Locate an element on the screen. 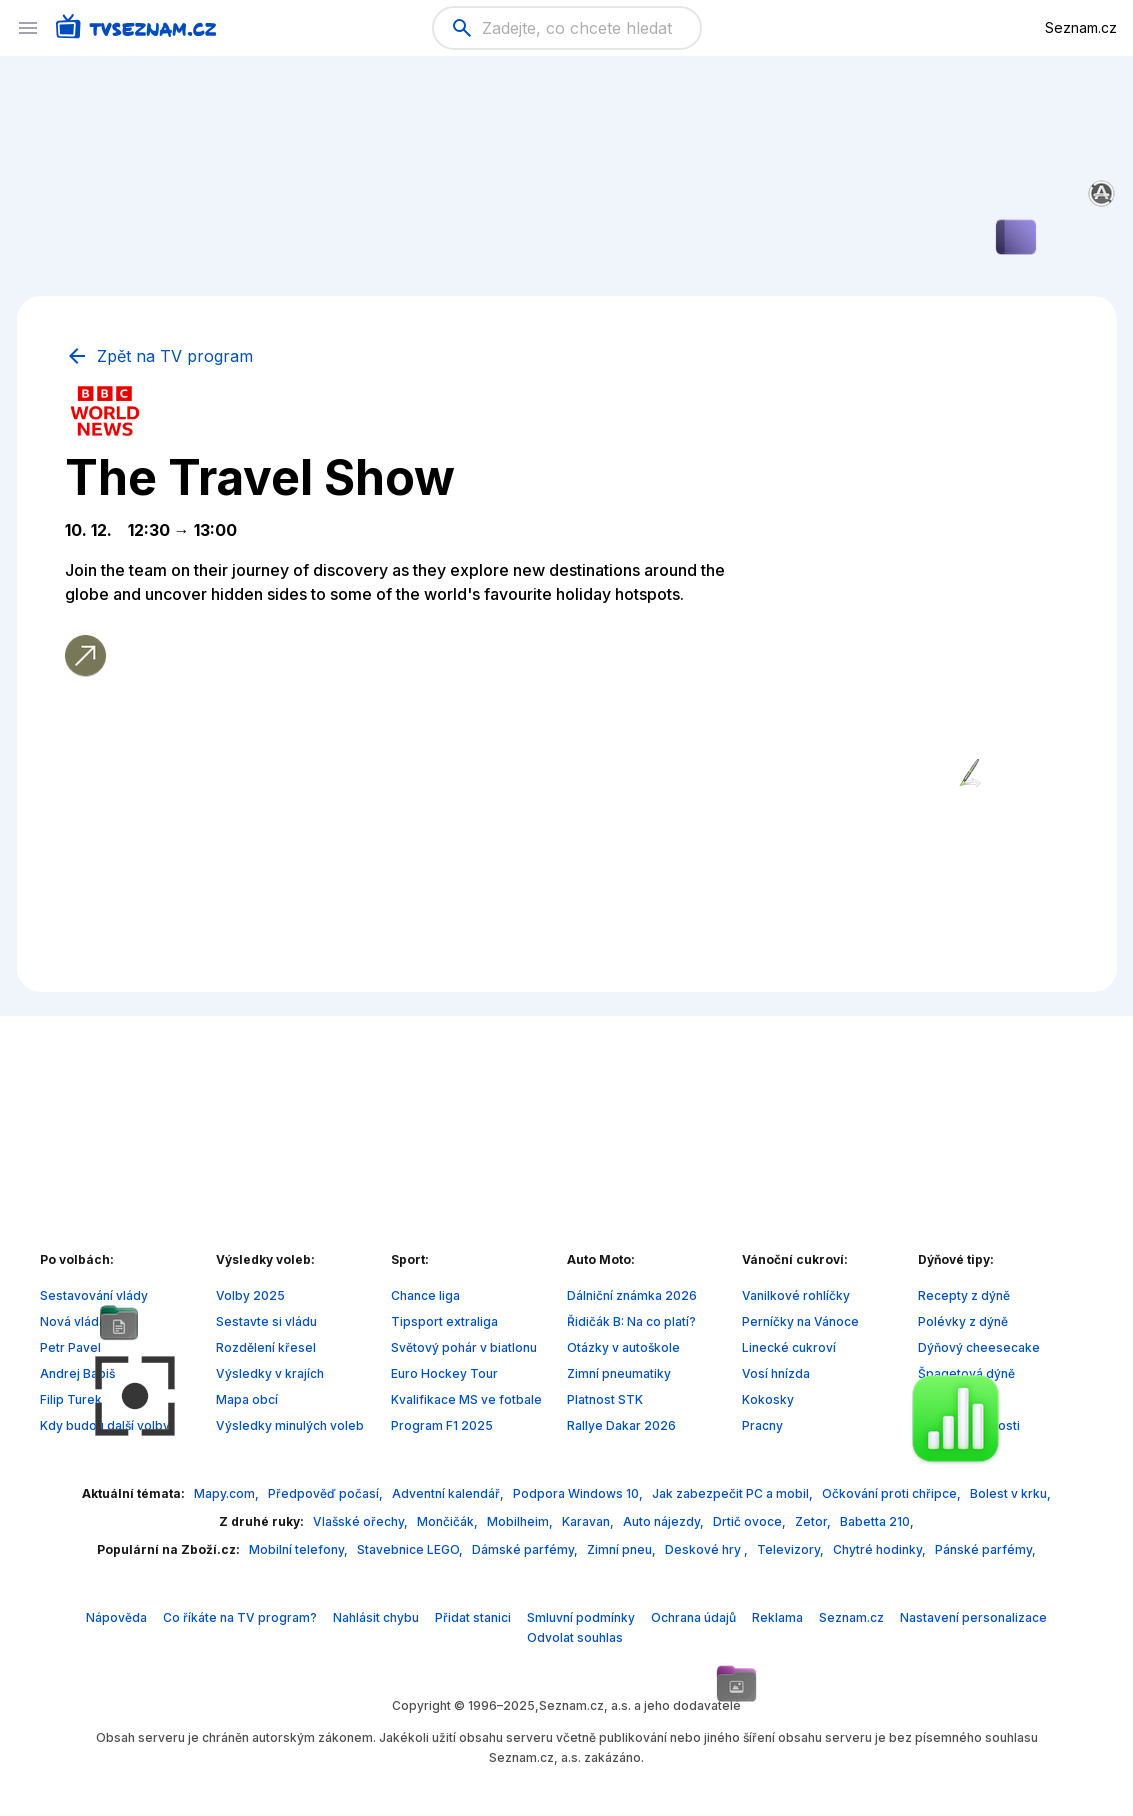 This screenshot has height=1816, width=1133. set text direction to left-to-right is located at coordinates (969, 773).